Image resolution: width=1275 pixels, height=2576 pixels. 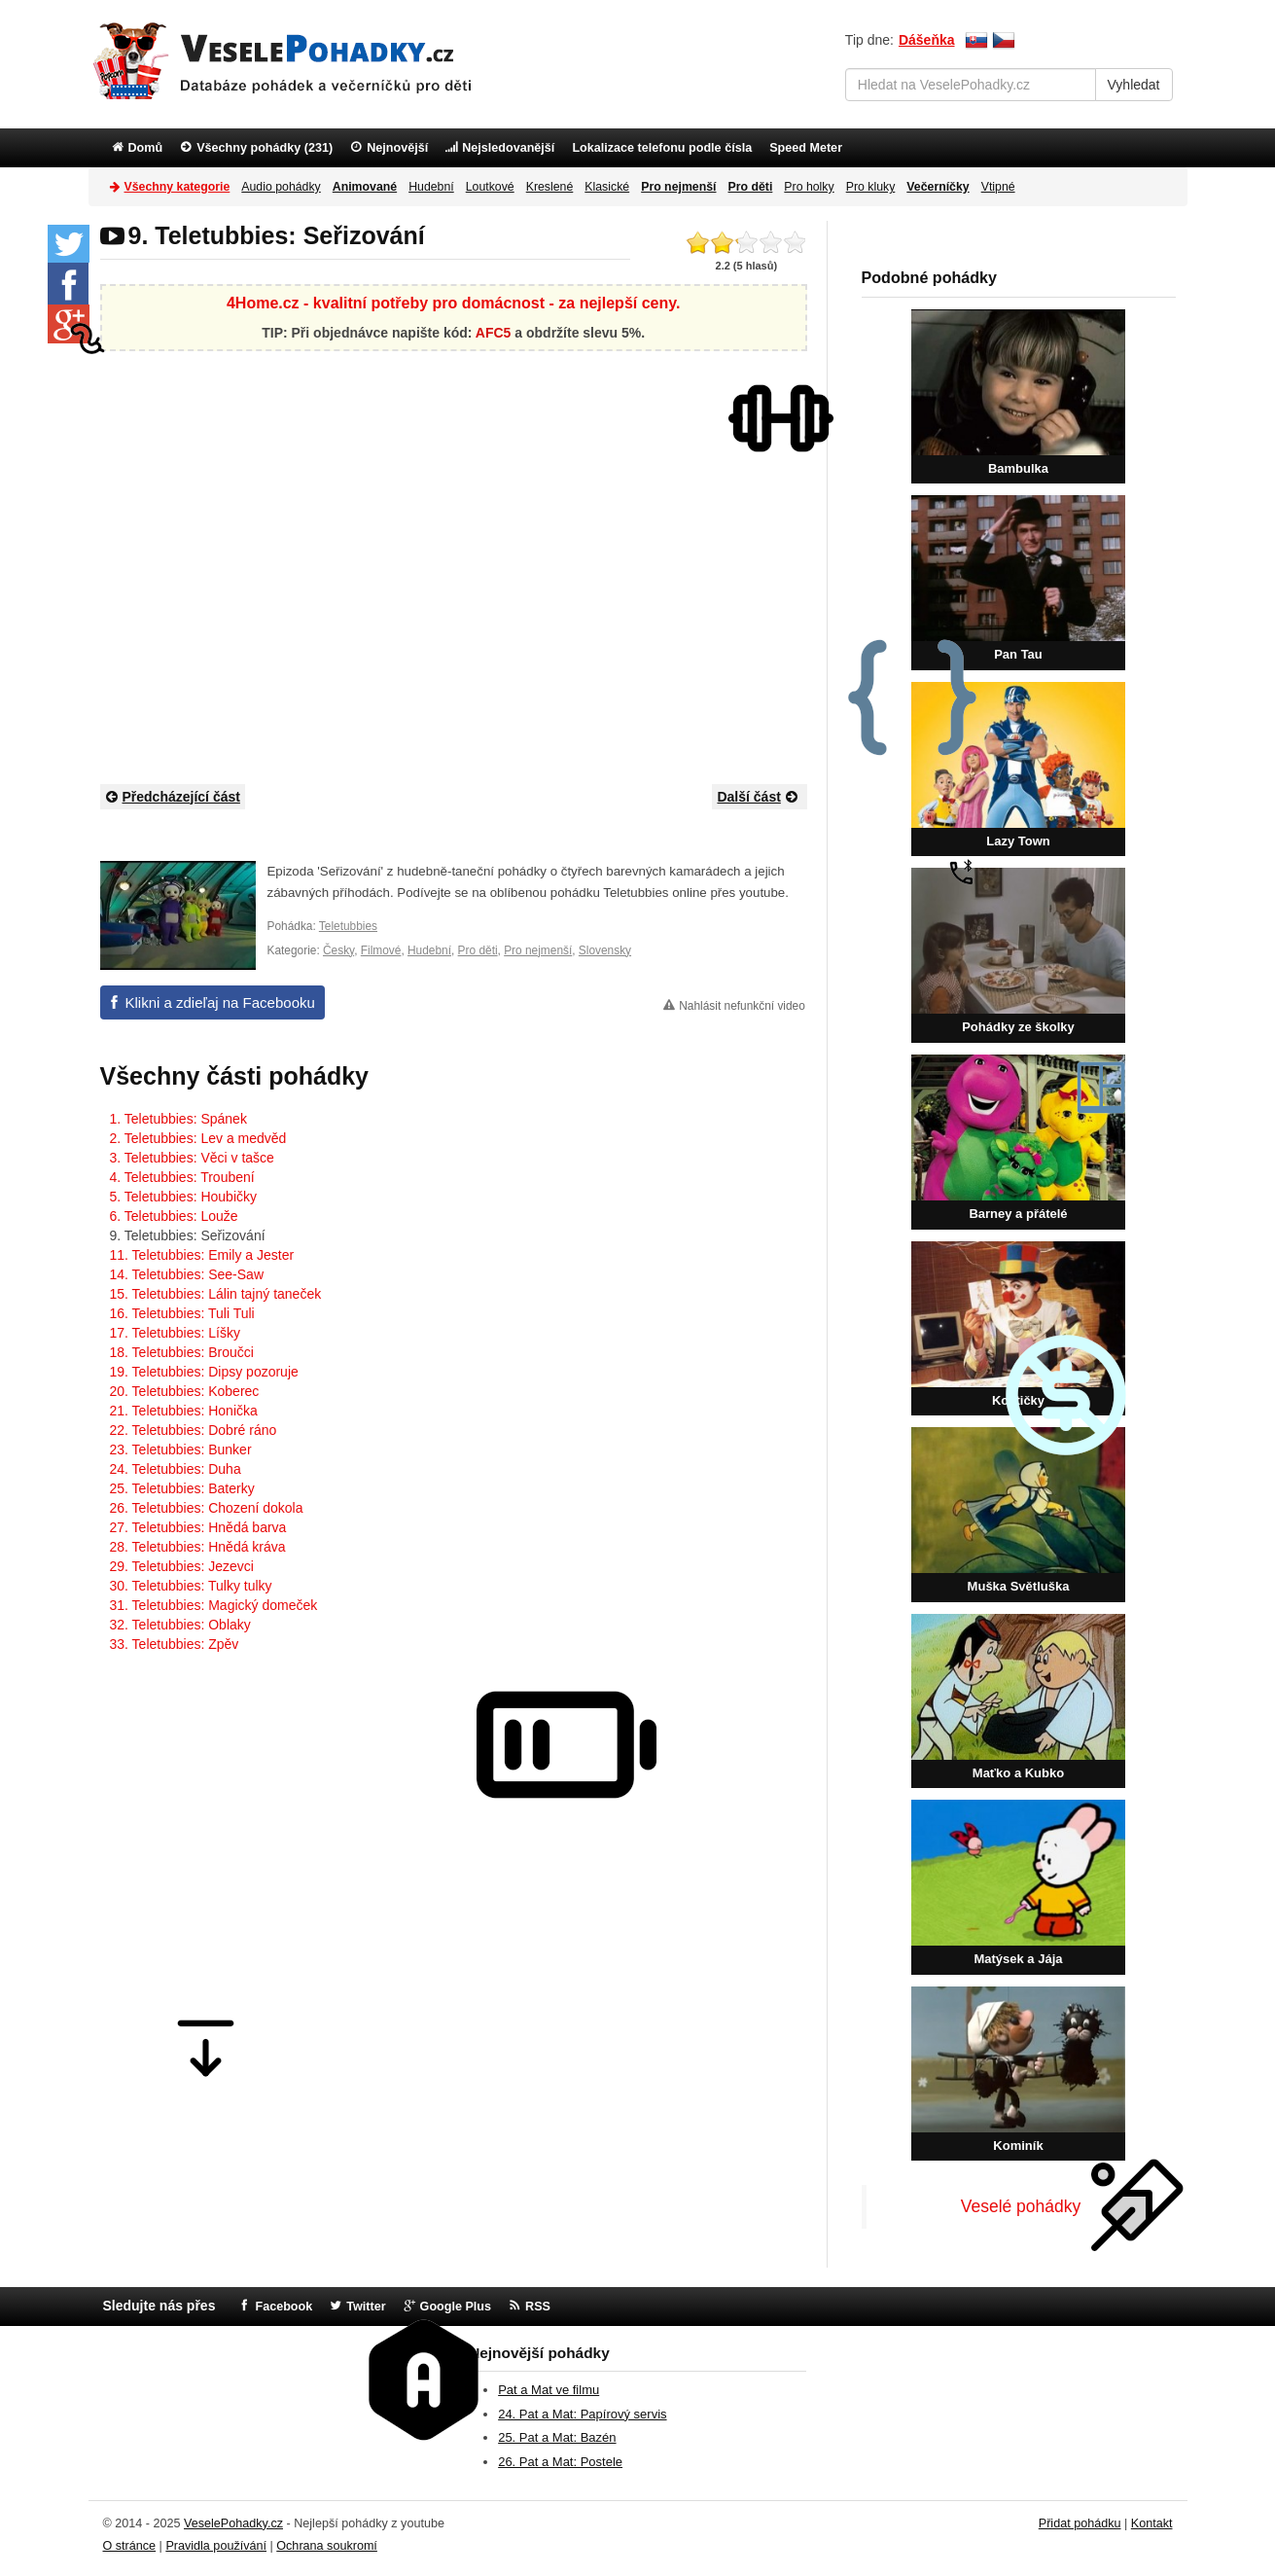 What do you see at coordinates (88, 339) in the screenshot?
I see `indicates pest or malware detection` at bounding box center [88, 339].